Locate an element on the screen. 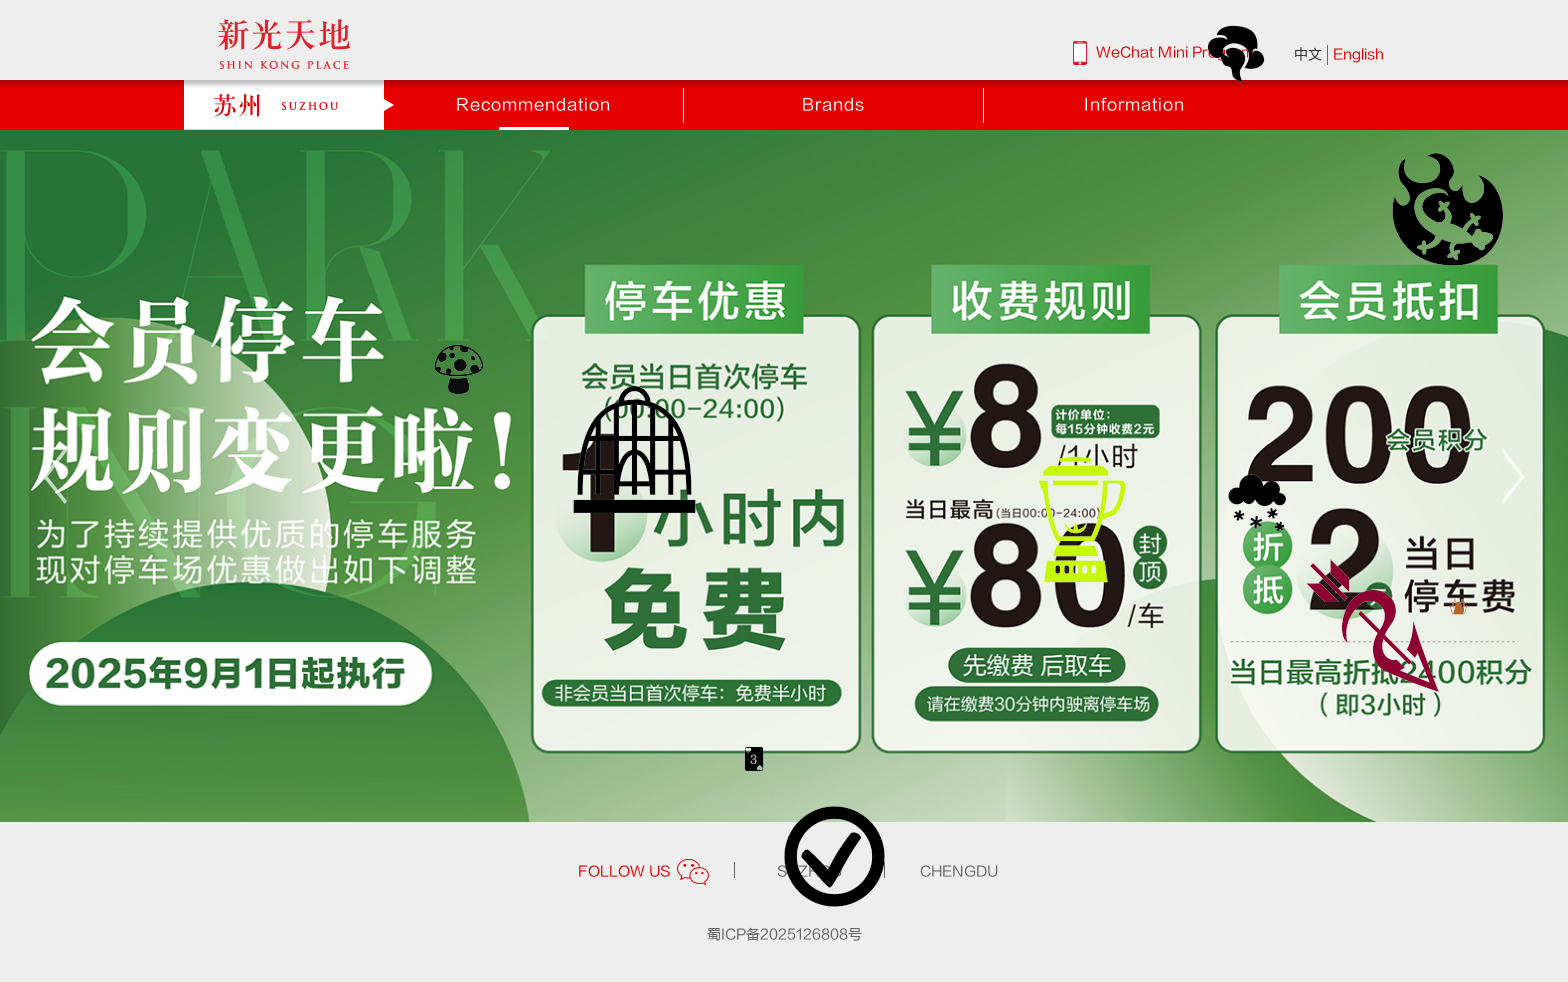 This screenshot has height=982, width=1568. access blending or mixing tools is located at coordinates (1075, 519).